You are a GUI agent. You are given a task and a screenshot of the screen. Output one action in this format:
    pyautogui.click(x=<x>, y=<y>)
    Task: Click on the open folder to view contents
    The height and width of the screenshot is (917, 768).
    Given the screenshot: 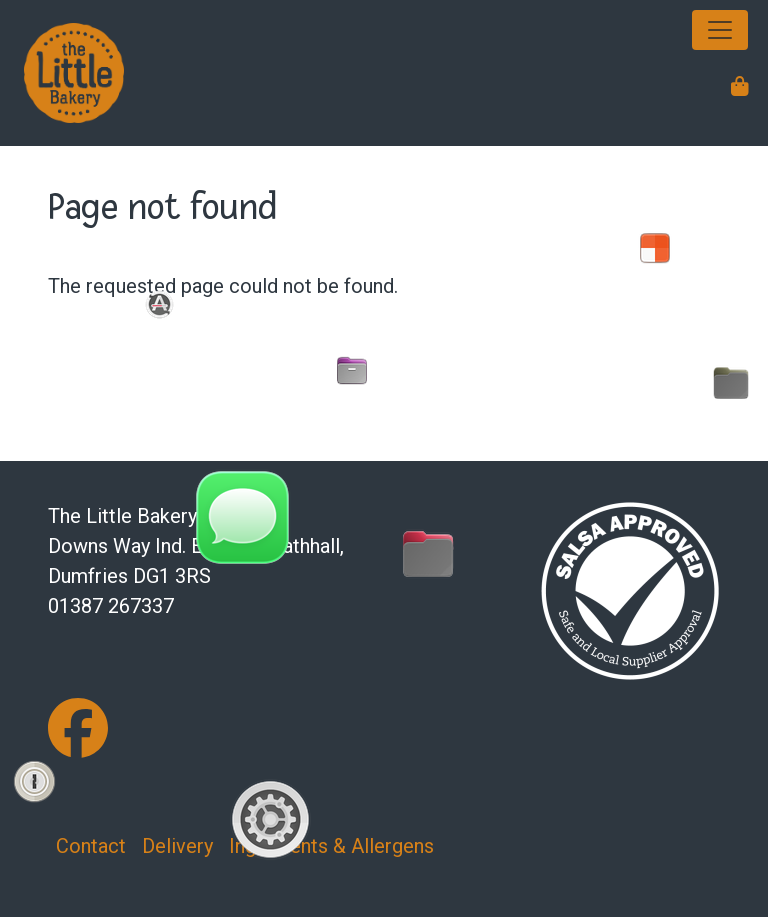 What is the action you would take?
    pyautogui.click(x=428, y=554)
    